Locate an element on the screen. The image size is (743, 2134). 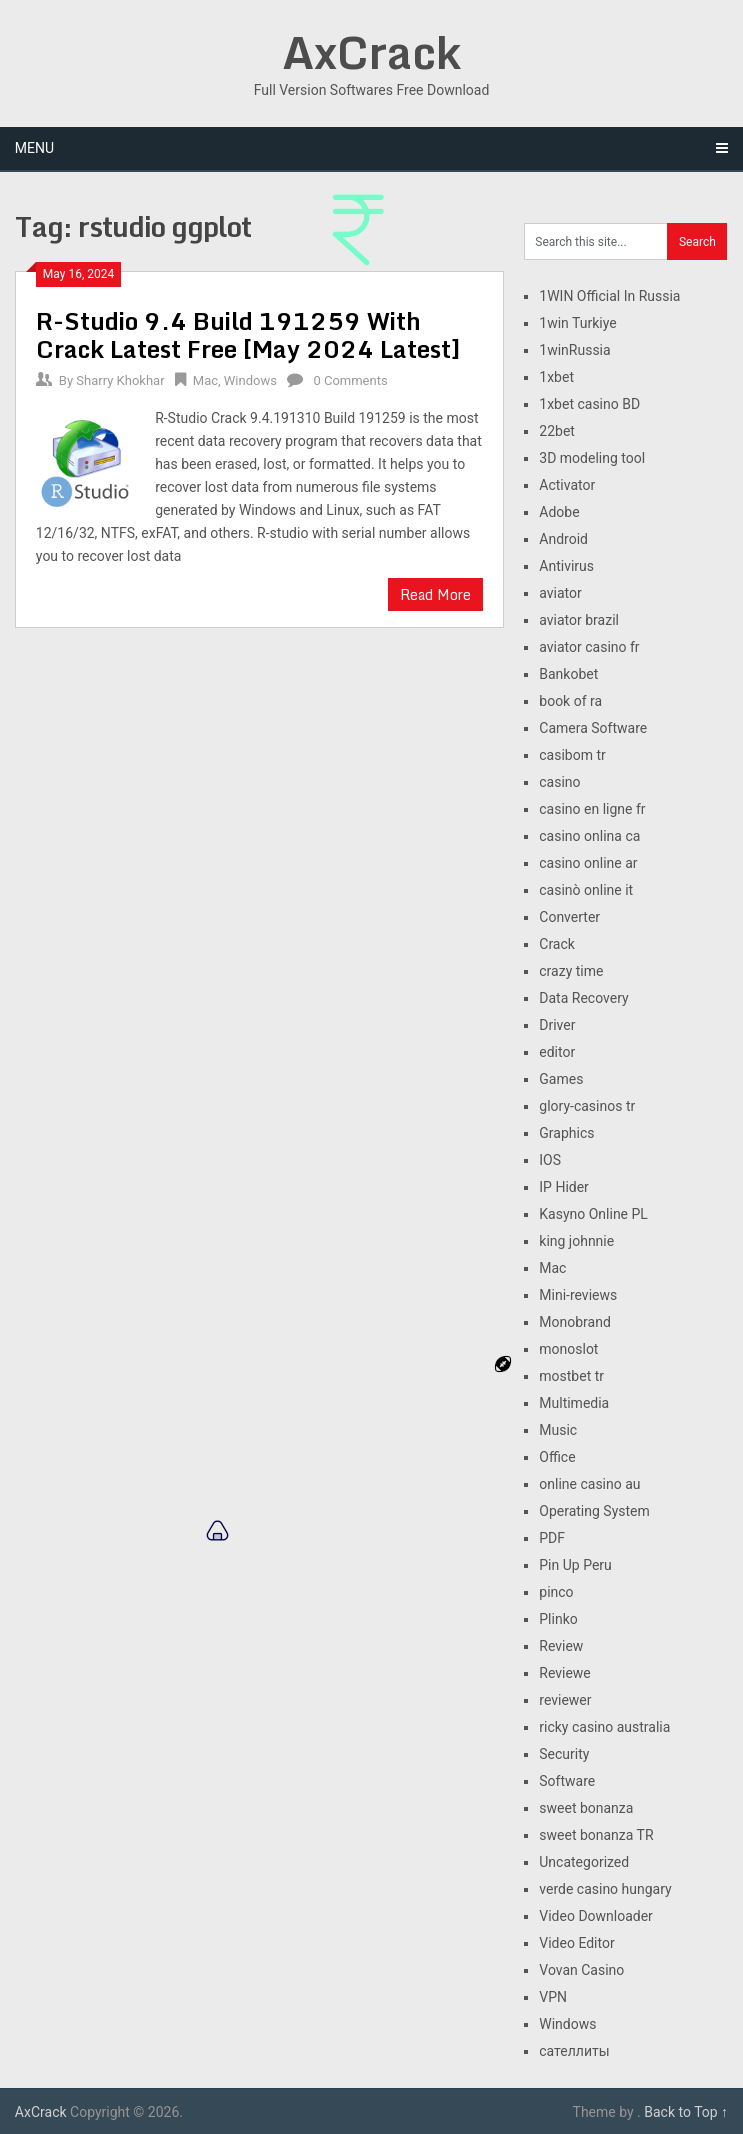
view prices in Indian rupees is located at coordinates (355, 228).